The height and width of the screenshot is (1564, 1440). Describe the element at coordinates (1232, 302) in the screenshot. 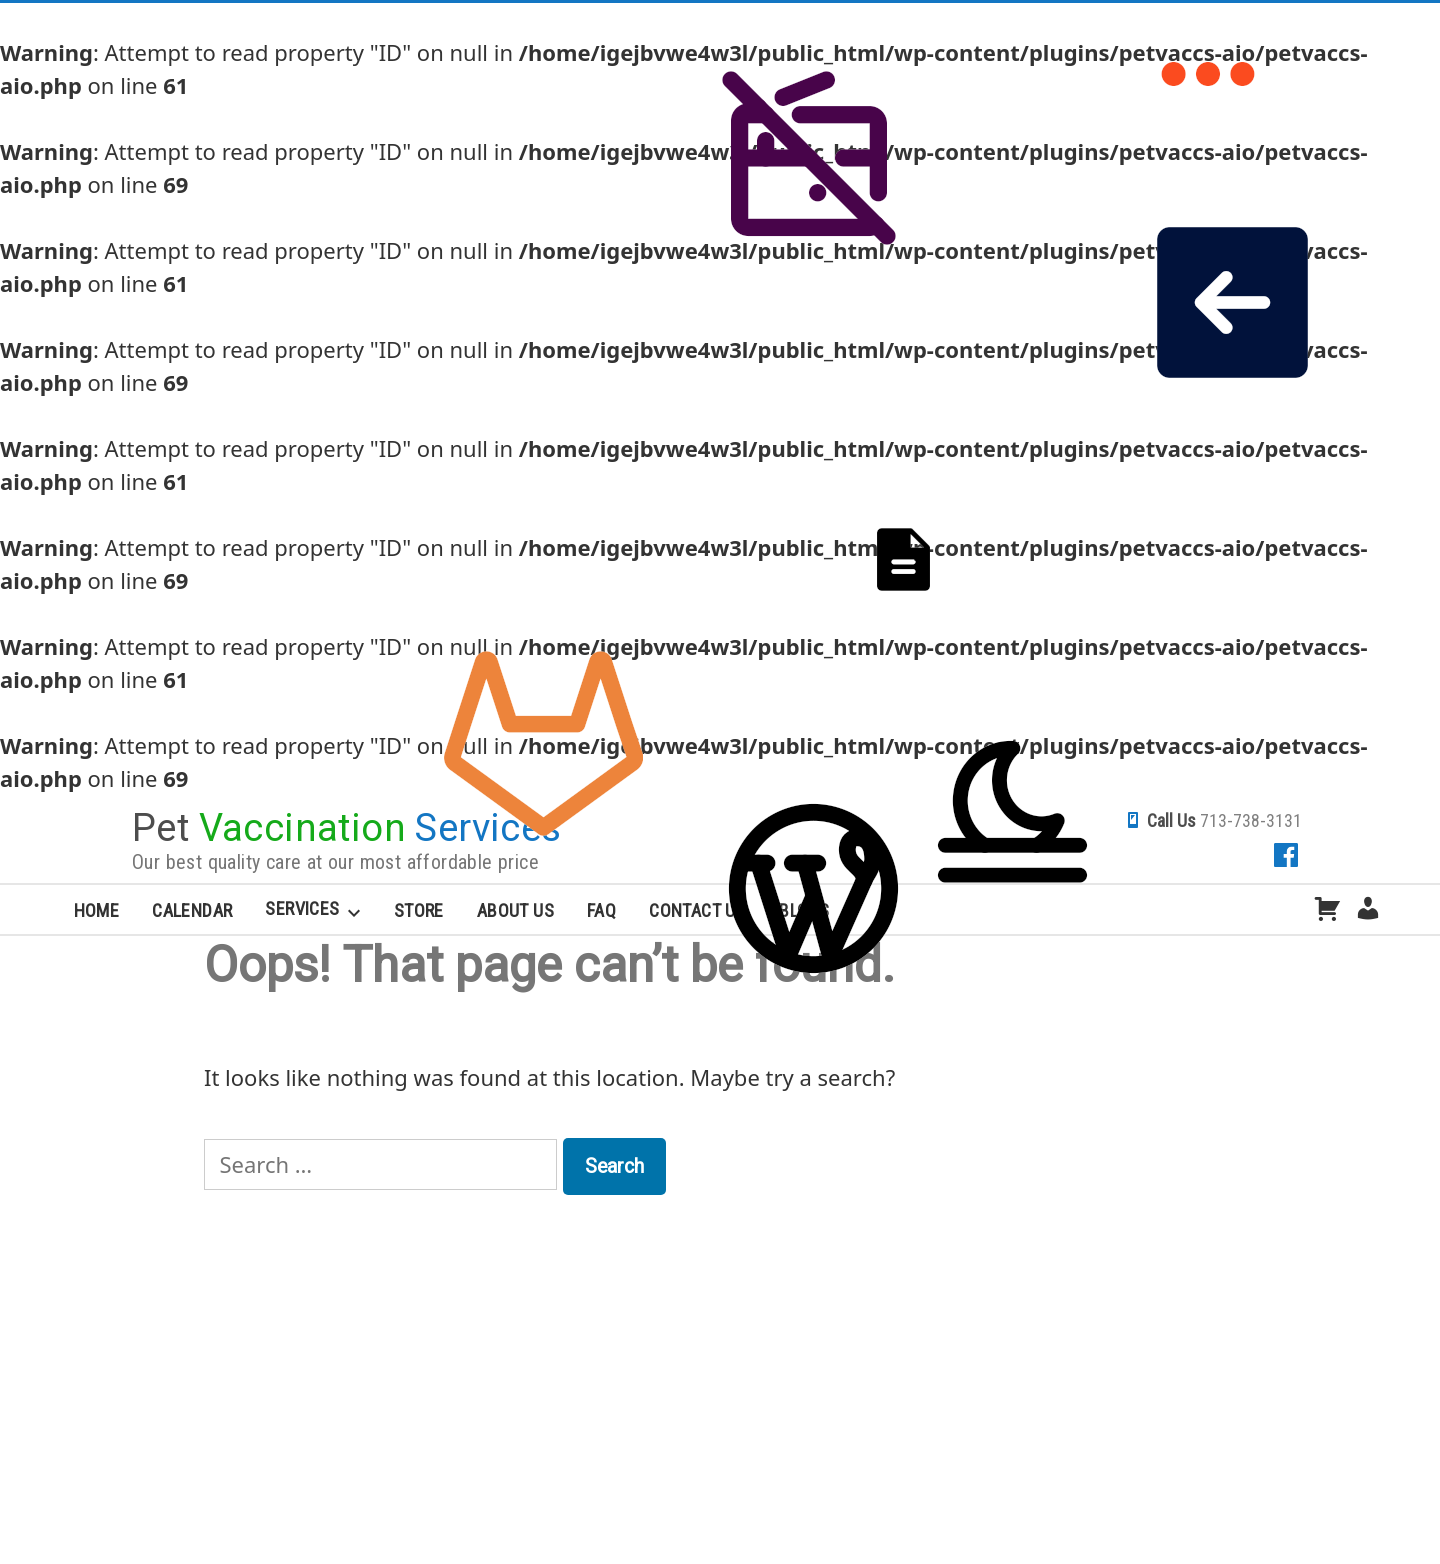

I see `go back to the previous screen` at that location.